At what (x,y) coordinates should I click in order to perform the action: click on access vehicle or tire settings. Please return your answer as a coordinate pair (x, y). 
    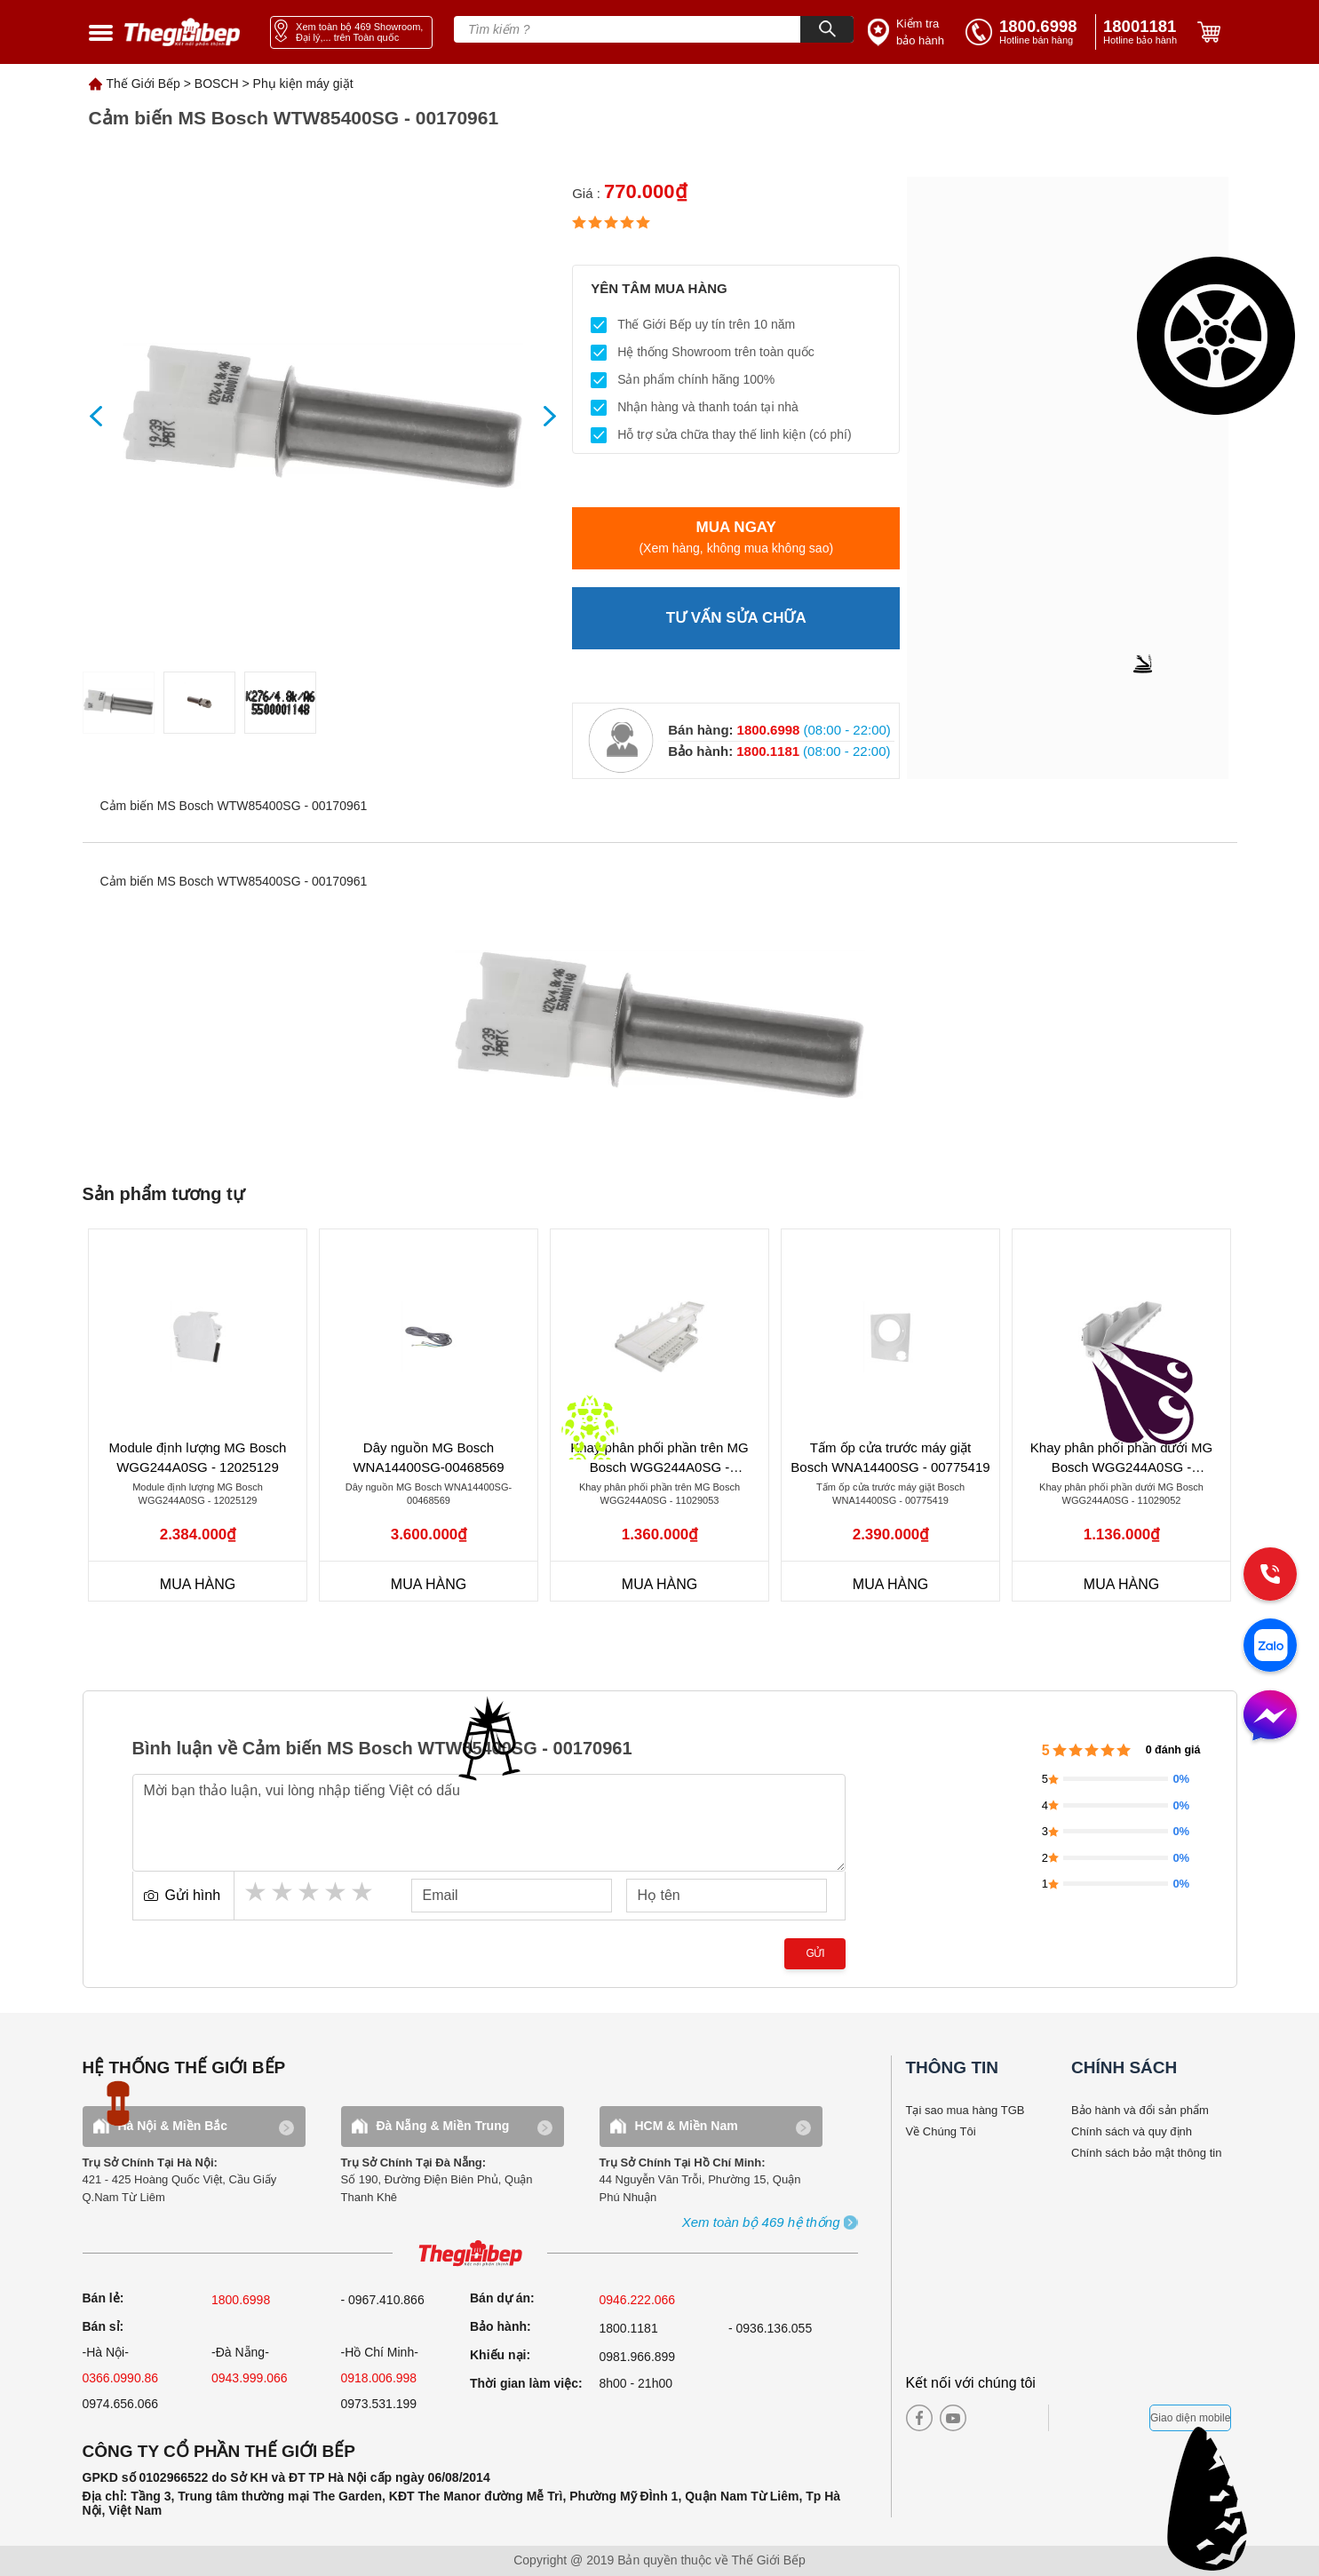
    Looking at the image, I should click on (1216, 336).